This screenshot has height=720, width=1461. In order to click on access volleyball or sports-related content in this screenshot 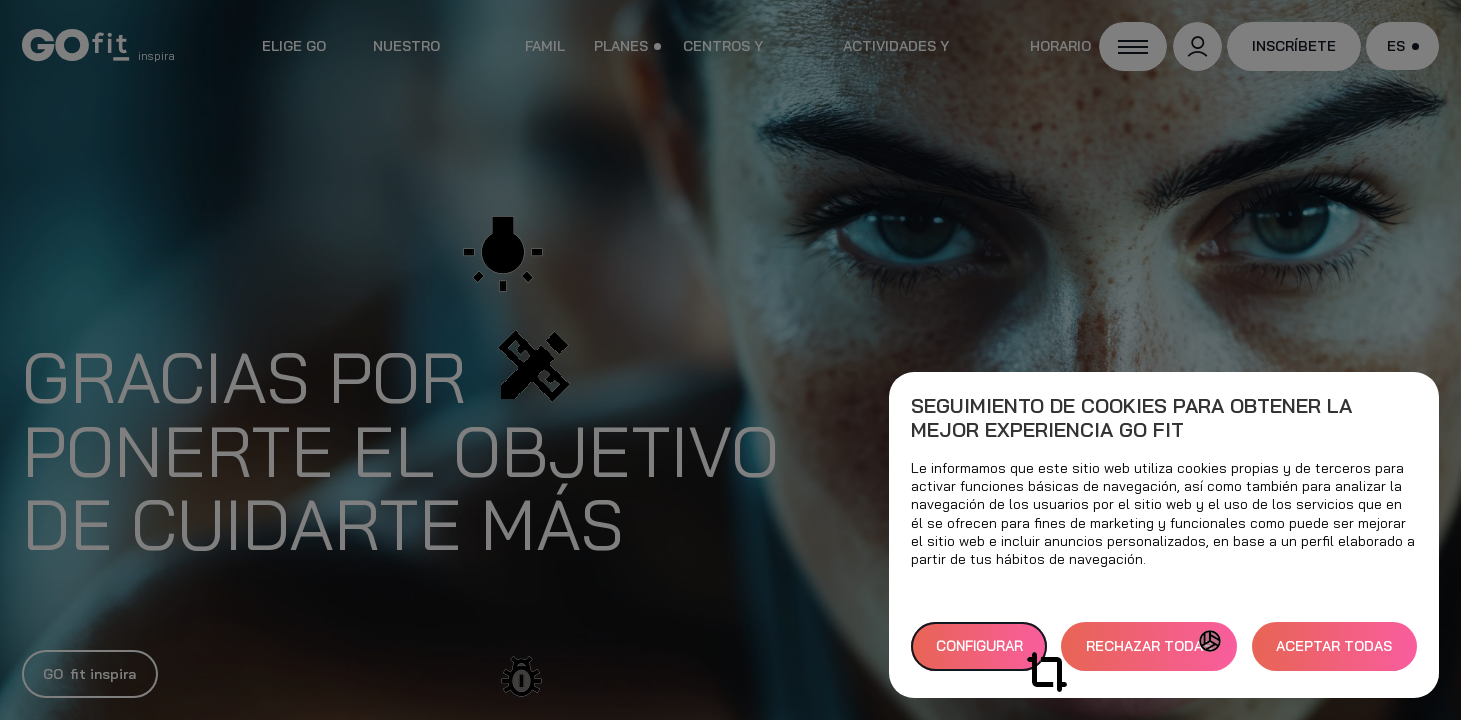, I will do `click(1210, 641)`.